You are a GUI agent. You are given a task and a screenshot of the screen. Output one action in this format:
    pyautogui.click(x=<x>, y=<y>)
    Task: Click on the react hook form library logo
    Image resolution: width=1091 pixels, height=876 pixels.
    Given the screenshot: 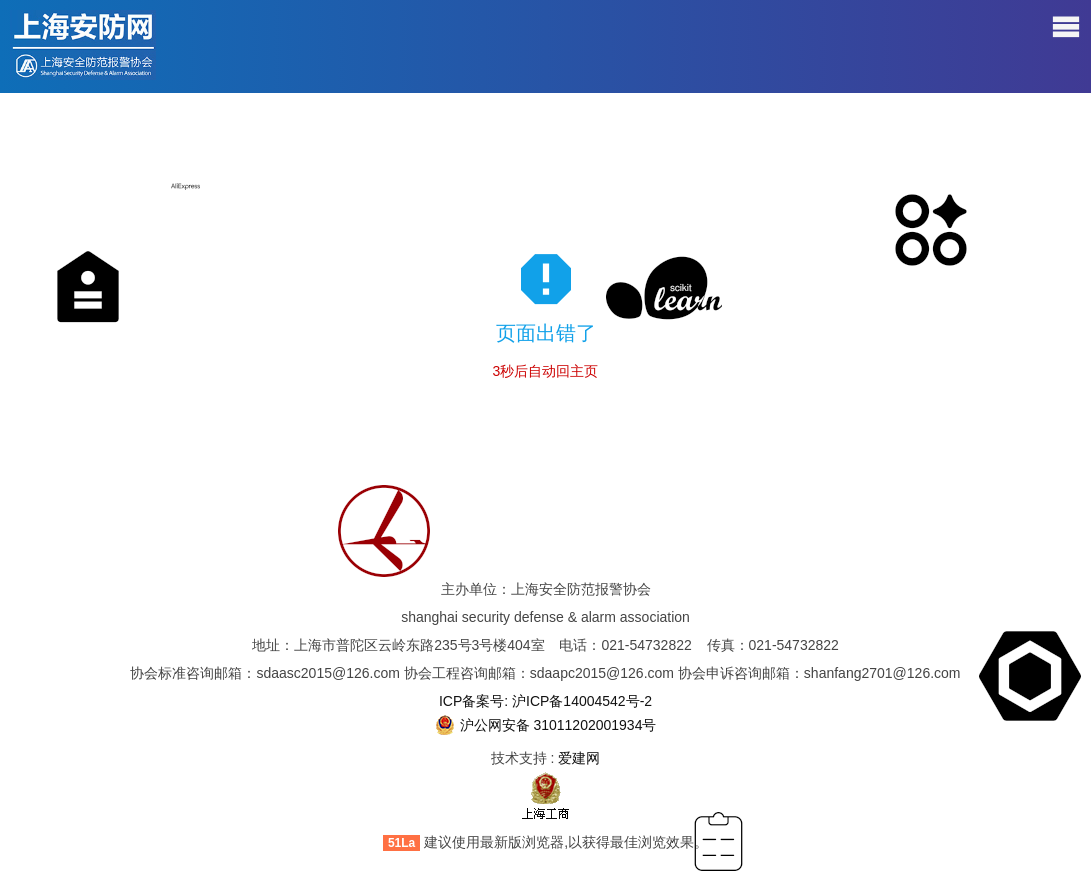 What is the action you would take?
    pyautogui.click(x=718, y=841)
    